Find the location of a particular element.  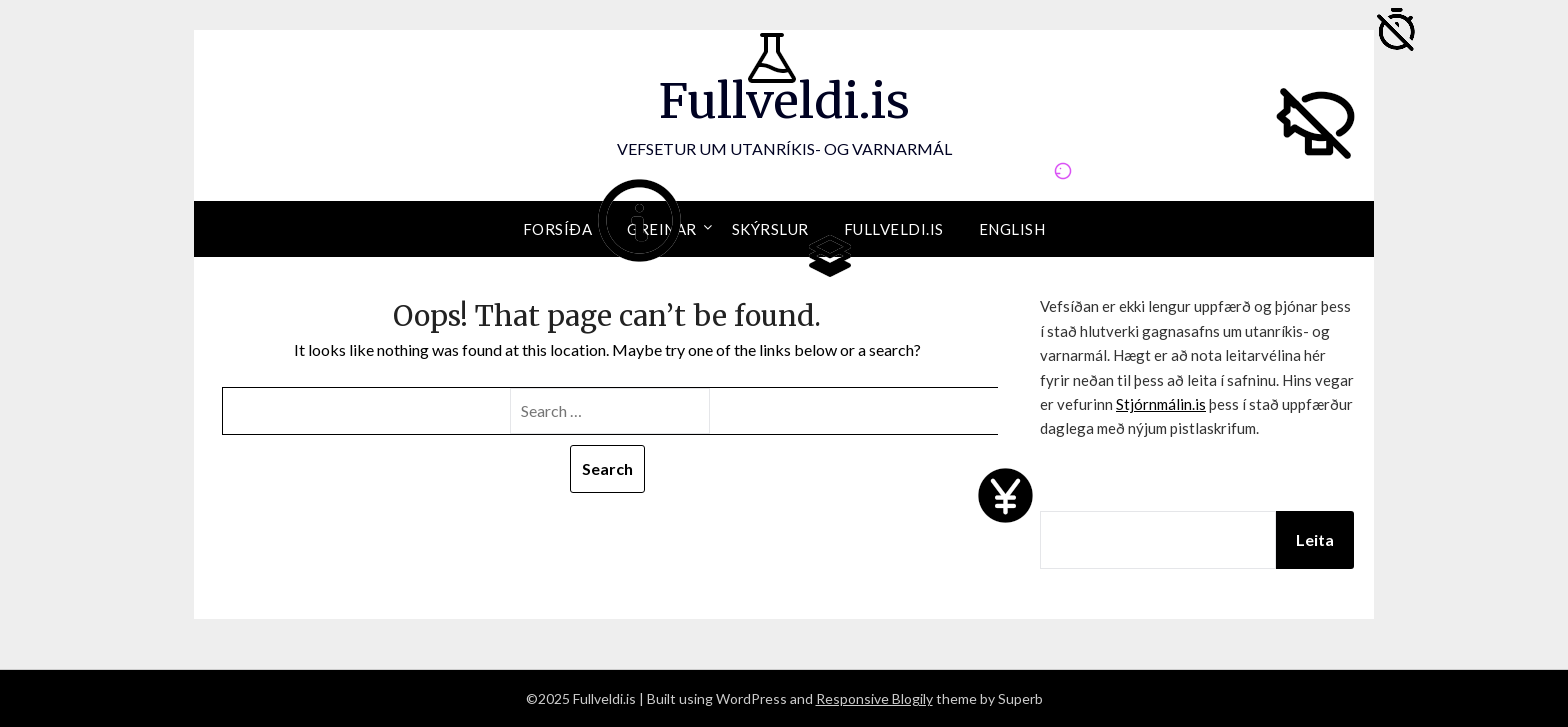

access science or laboratory features is located at coordinates (772, 59).